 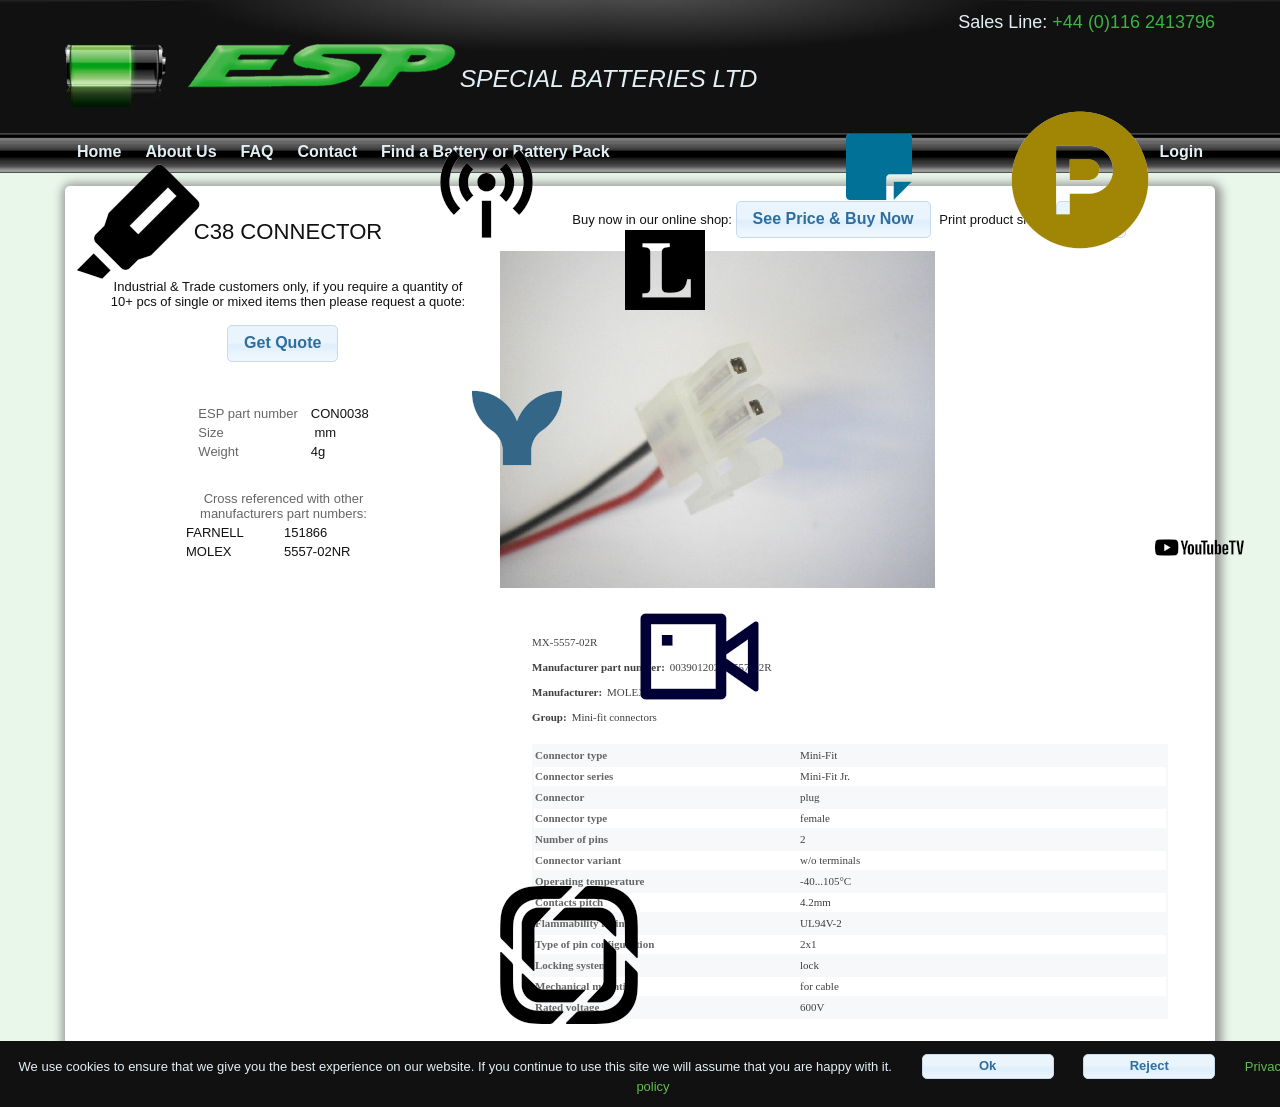 I want to click on start a live broadcast or stream, so click(x=486, y=191).